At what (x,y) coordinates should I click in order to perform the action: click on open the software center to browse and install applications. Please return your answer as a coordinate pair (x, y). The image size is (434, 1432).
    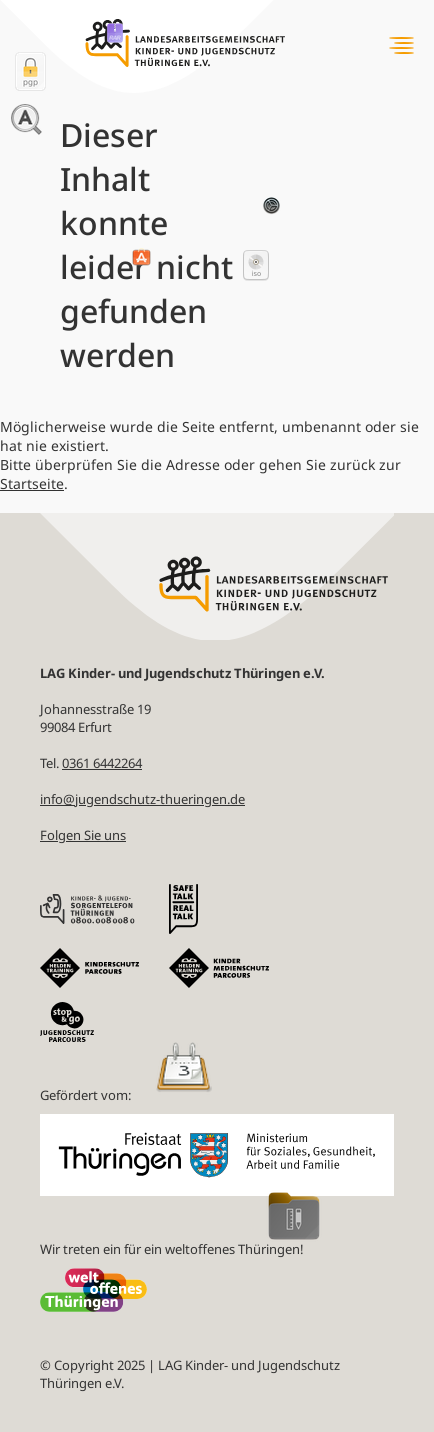
    Looking at the image, I should click on (141, 257).